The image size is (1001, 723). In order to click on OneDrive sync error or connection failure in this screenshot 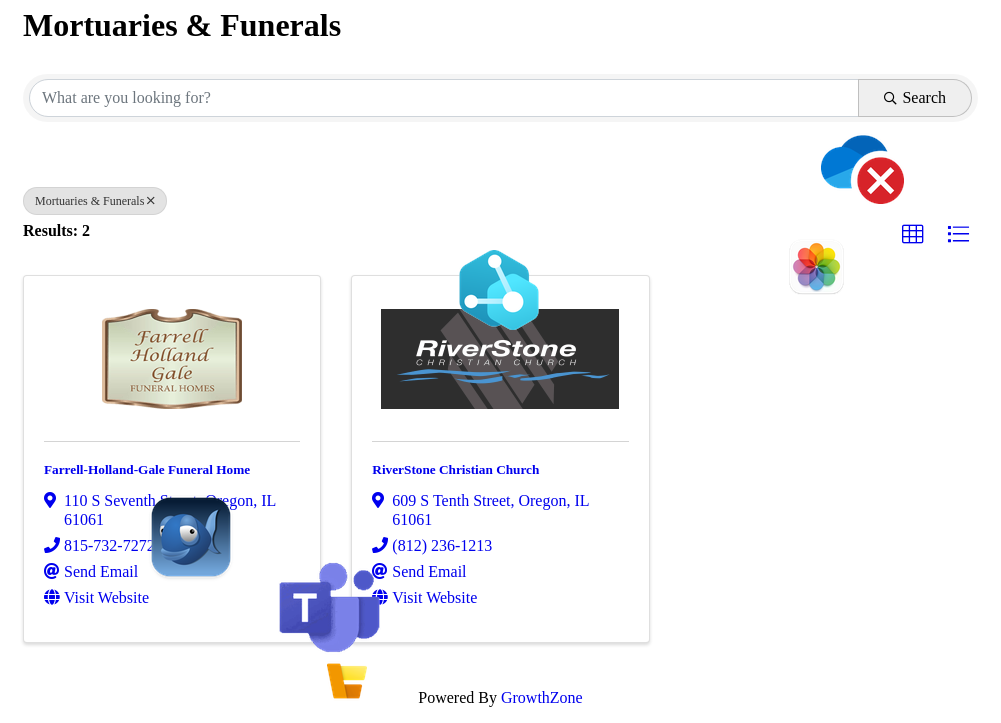, I will do `click(862, 162)`.